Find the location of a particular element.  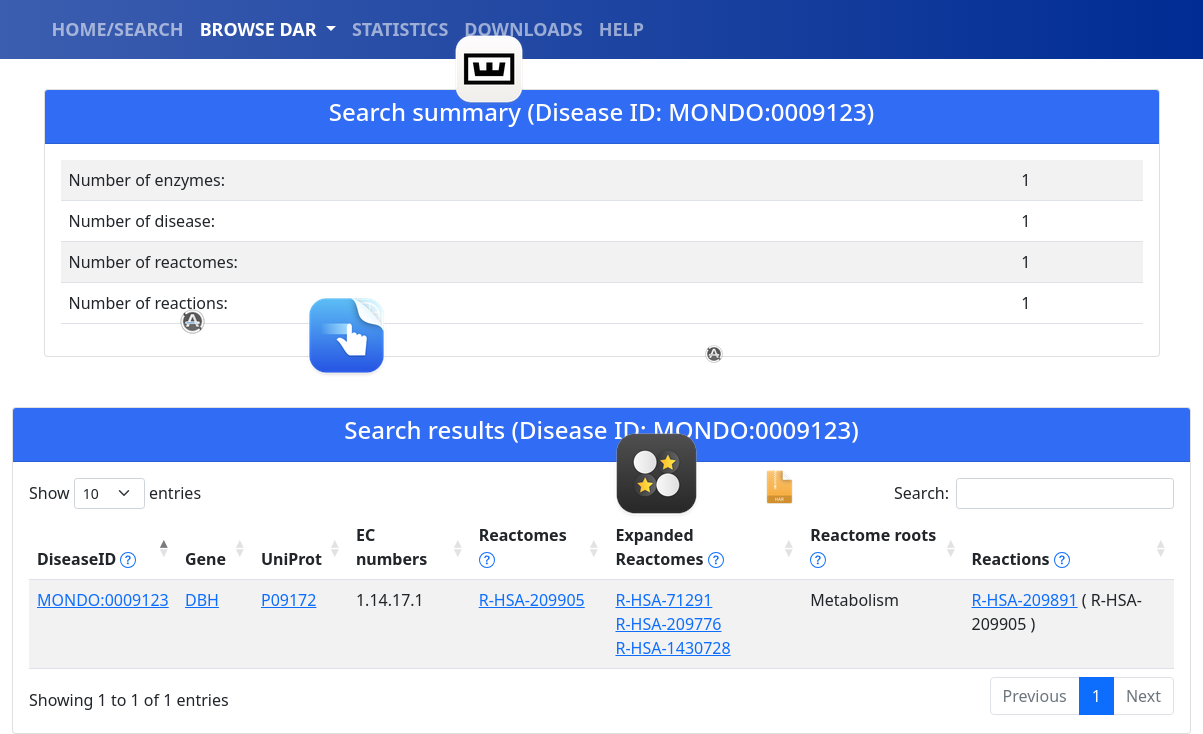

xar archive file type indicator is located at coordinates (779, 487).